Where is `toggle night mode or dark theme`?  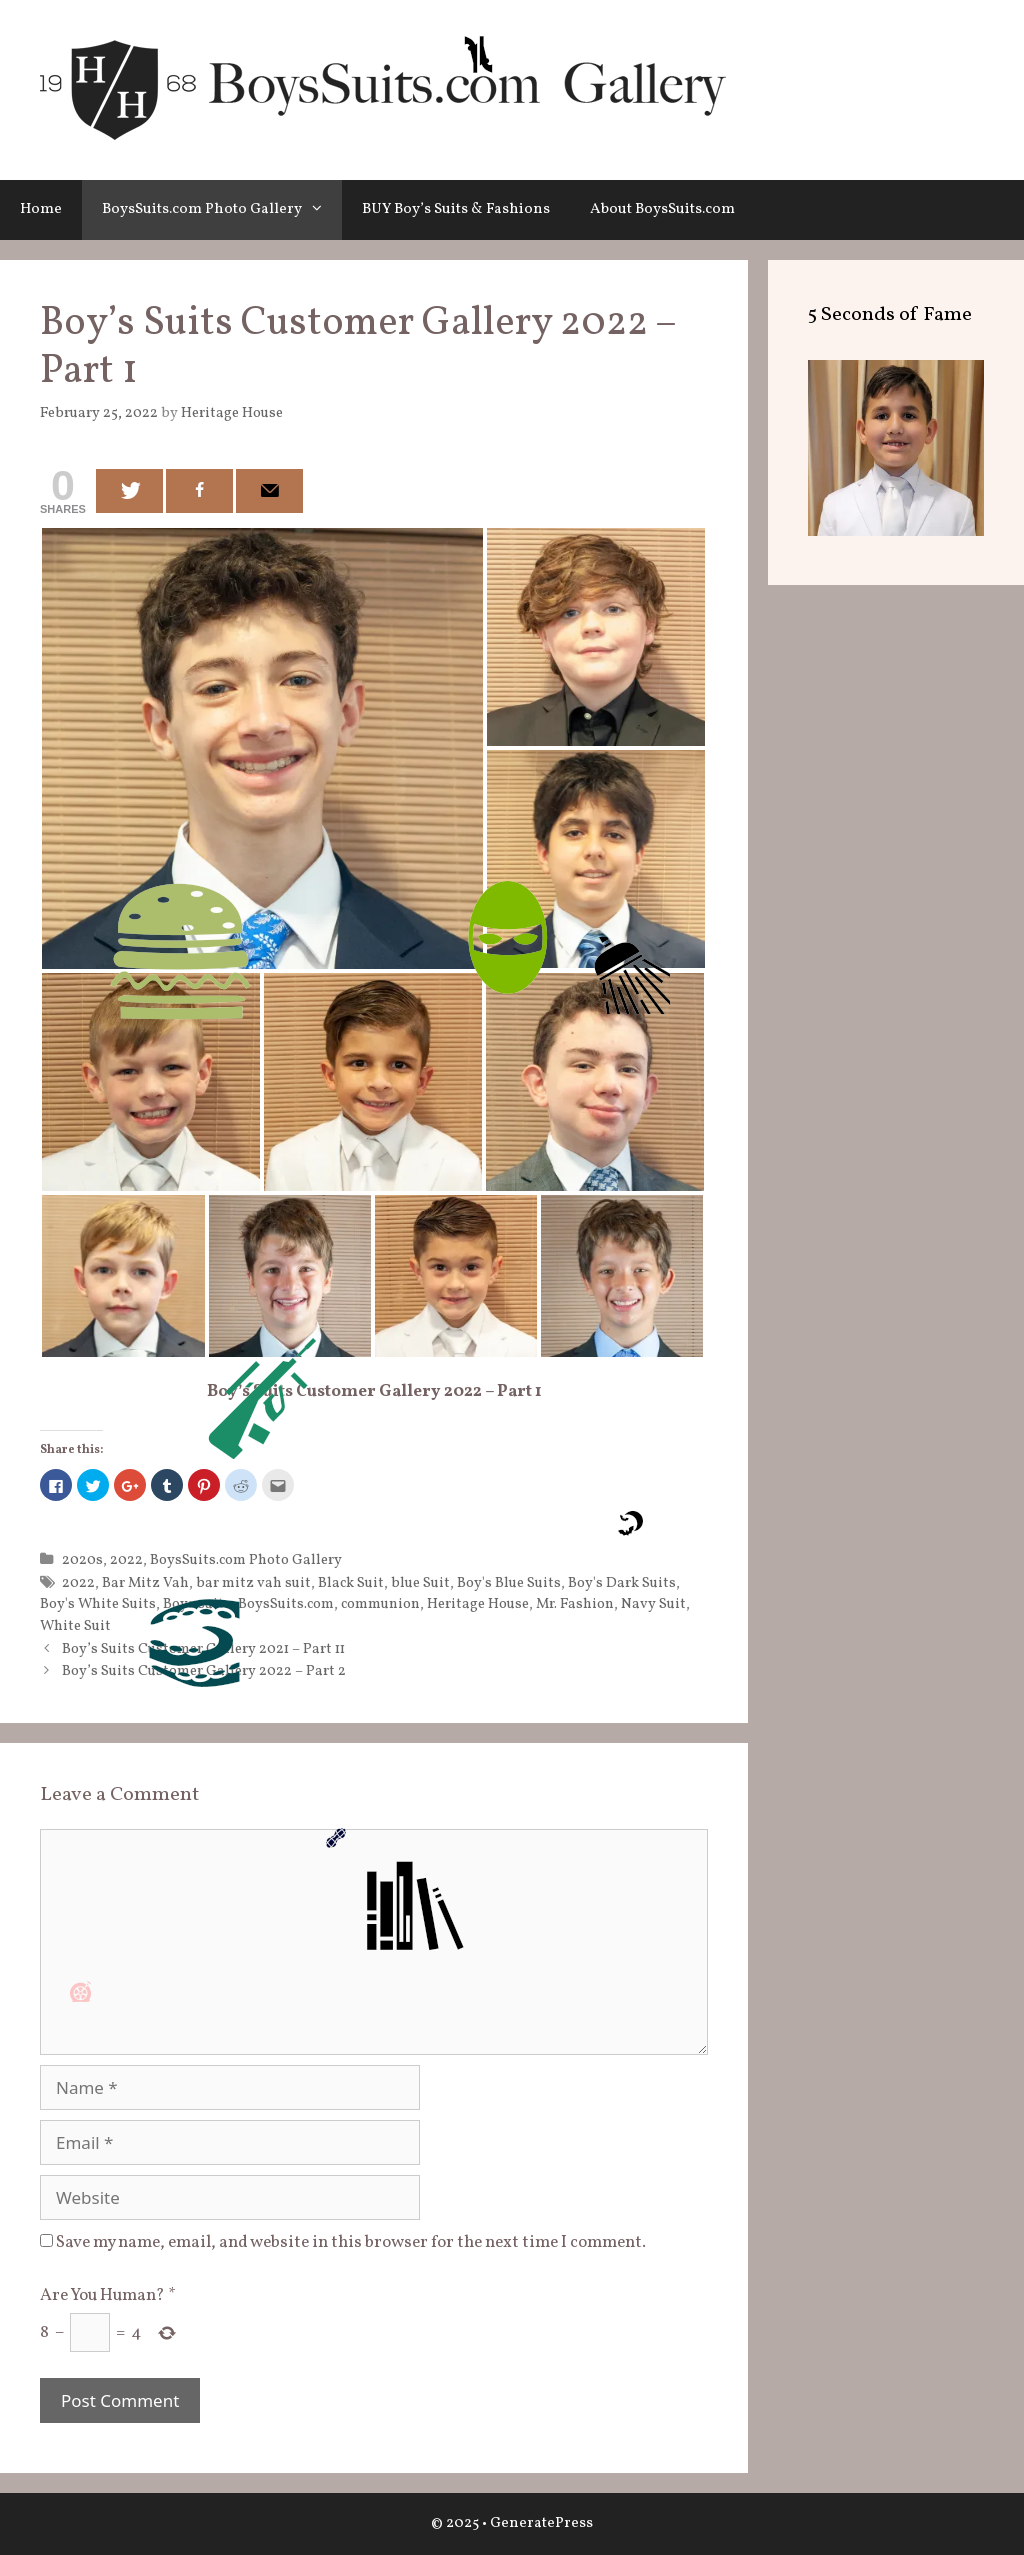 toggle night mode or dark theme is located at coordinates (630, 1523).